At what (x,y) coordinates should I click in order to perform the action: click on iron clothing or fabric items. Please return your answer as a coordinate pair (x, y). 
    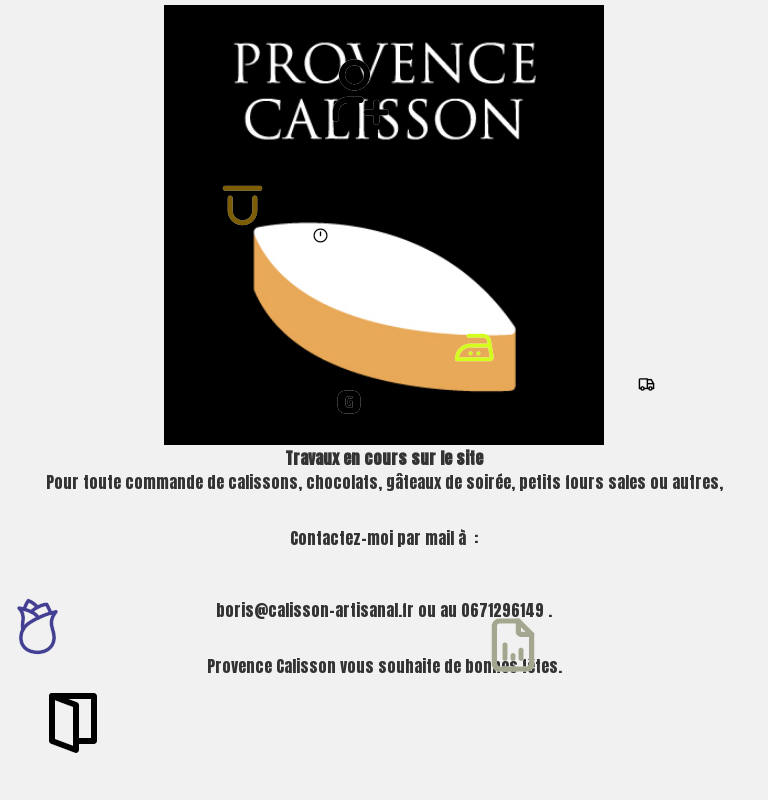
    Looking at the image, I should click on (474, 347).